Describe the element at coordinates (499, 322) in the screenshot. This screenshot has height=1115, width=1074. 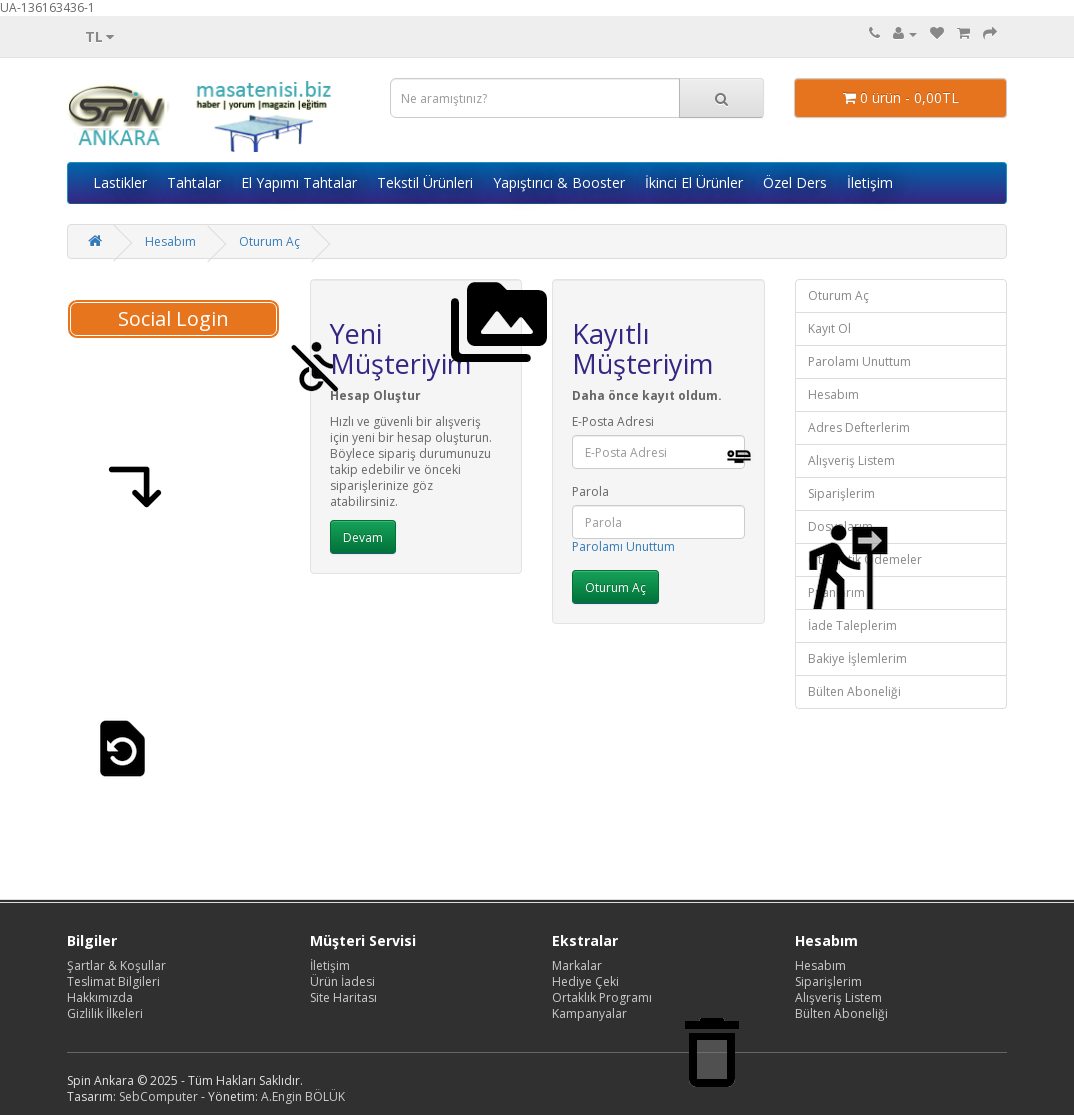
I see `access your photo library` at that location.